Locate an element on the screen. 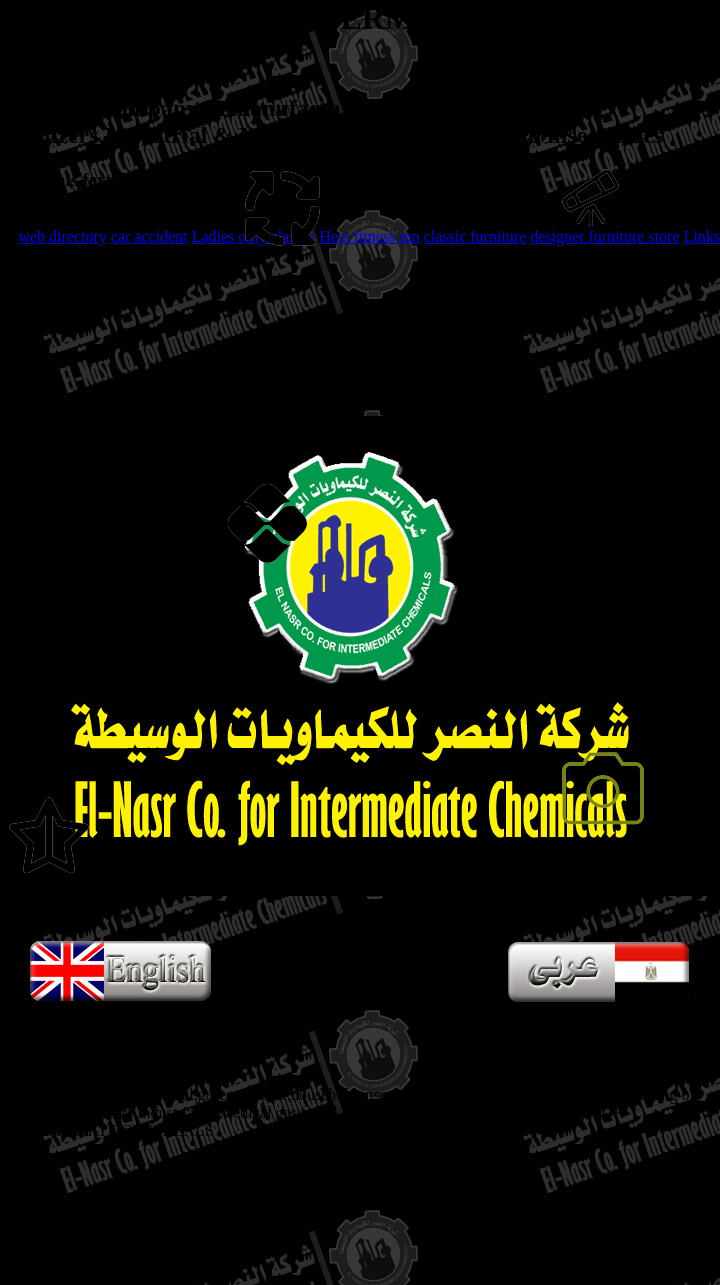 Image resolution: width=720 pixels, height=1285 pixels. pay with pix instant payment is located at coordinates (267, 523).